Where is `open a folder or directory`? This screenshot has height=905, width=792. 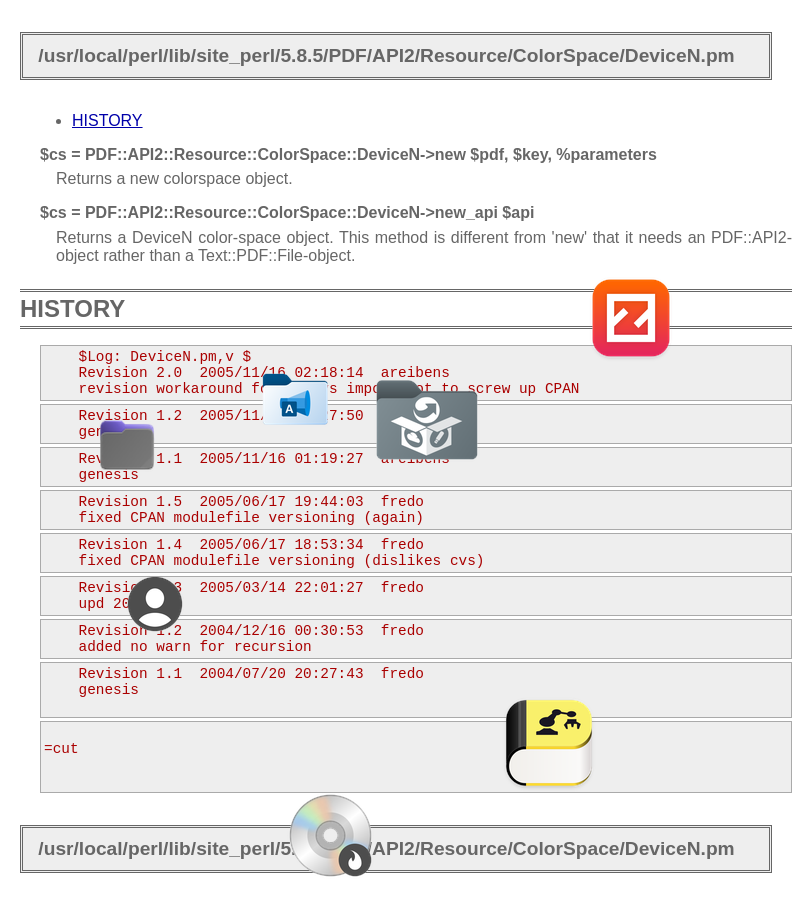
open a folder or directory is located at coordinates (127, 445).